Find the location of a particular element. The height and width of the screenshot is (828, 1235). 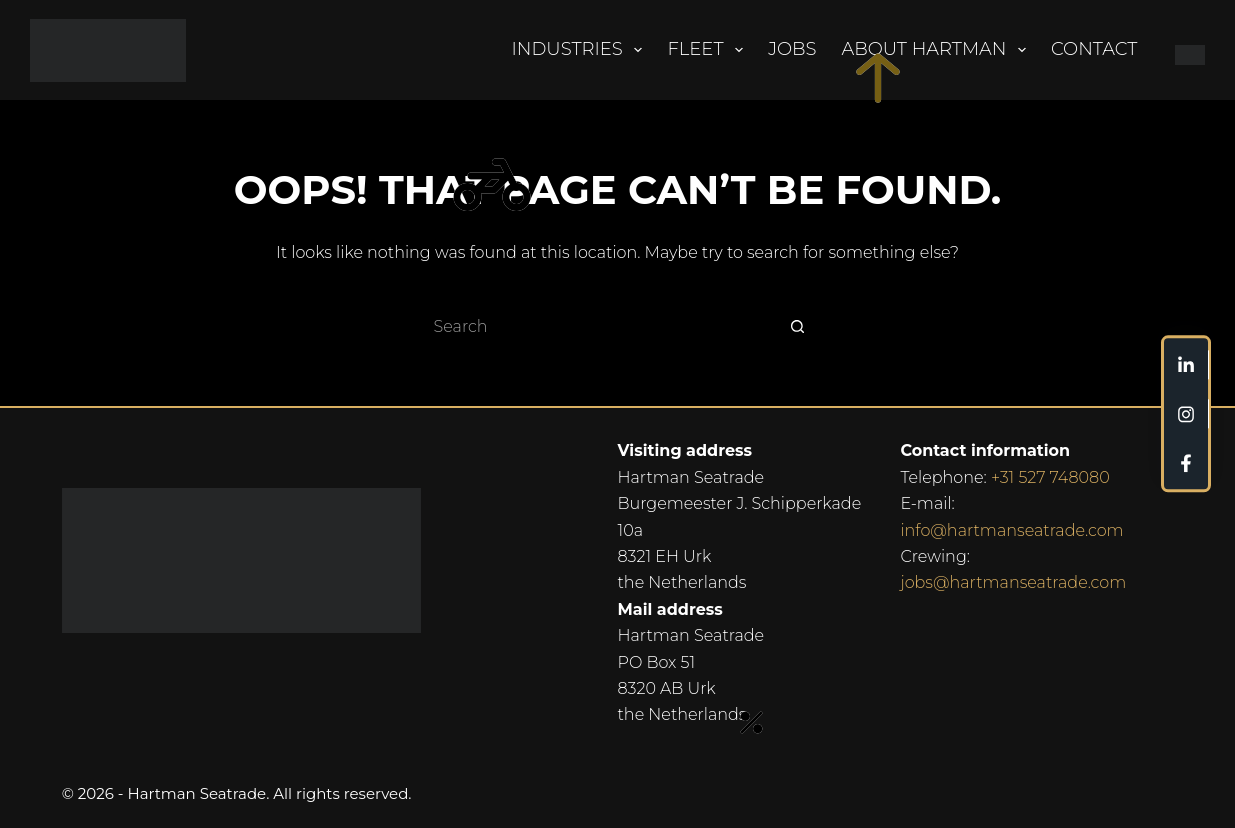

scroll to top of page is located at coordinates (878, 78).